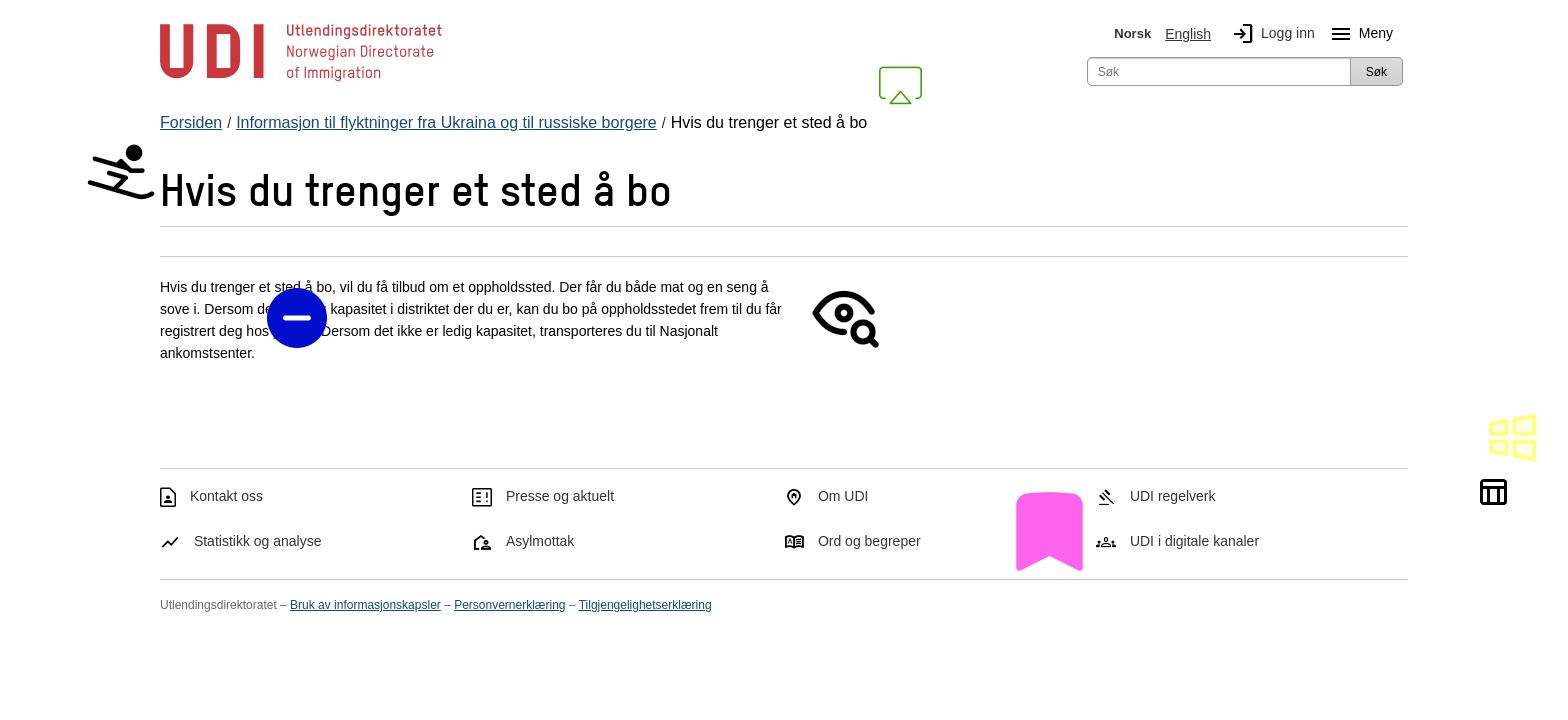  I want to click on stream content to an external display, so click(900, 84).